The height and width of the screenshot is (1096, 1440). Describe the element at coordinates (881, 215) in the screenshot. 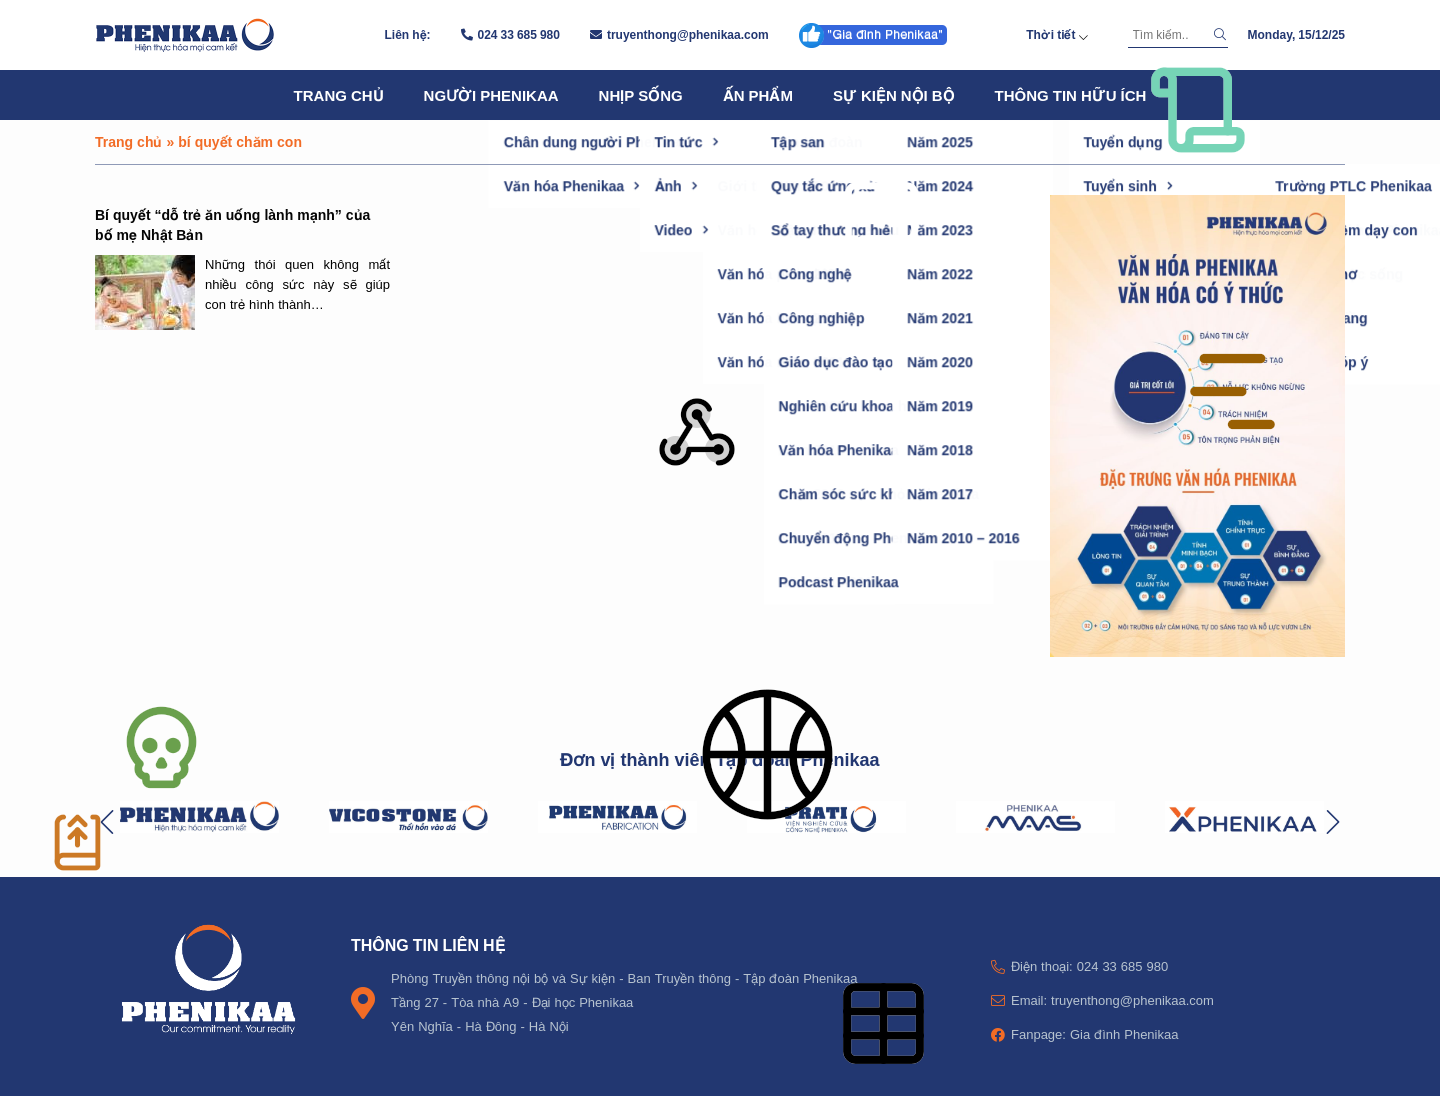

I see `message contains a warning or alert` at that location.